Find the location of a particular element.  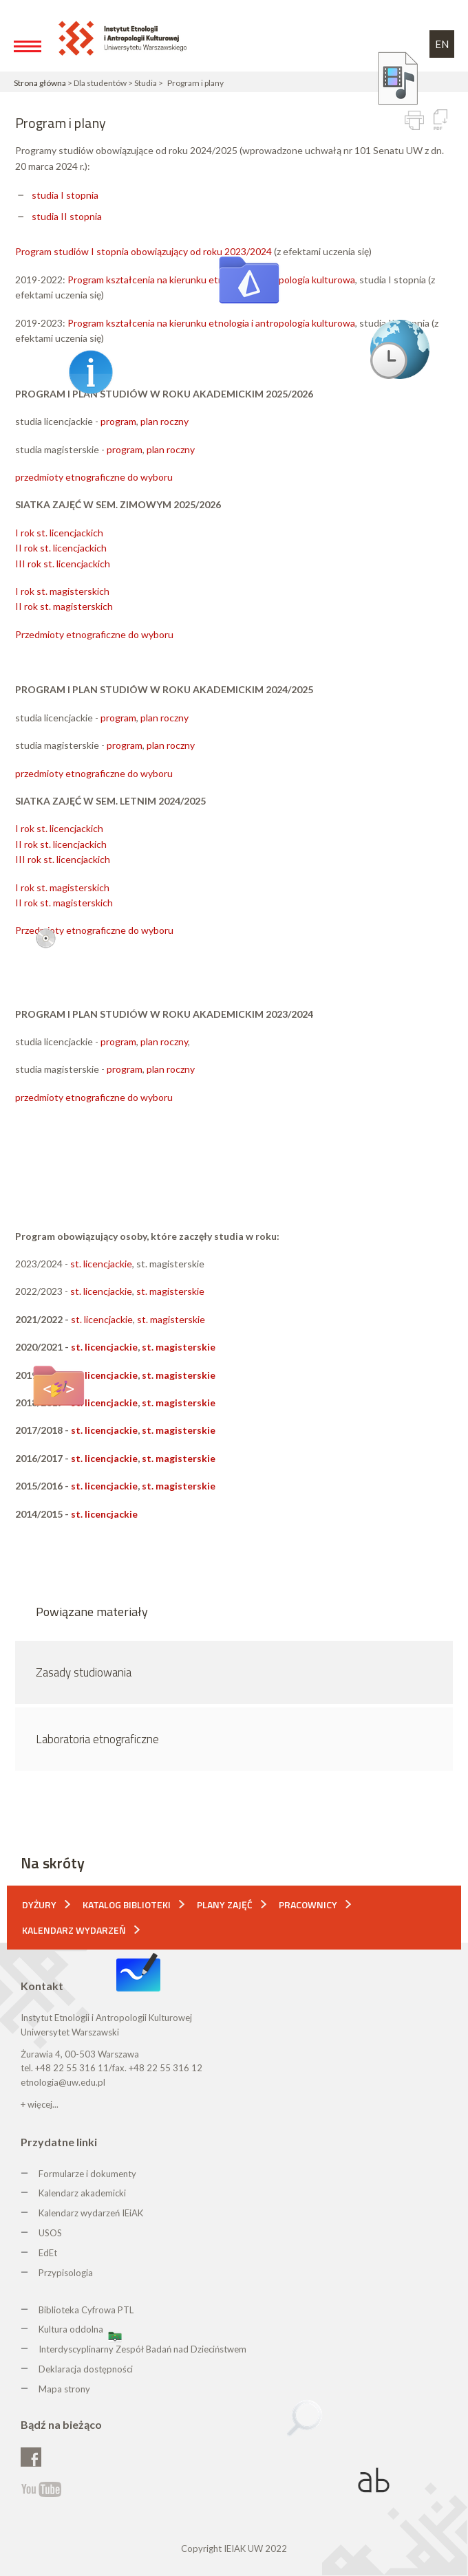

folder containing styled-components files is located at coordinates (58, 1387).